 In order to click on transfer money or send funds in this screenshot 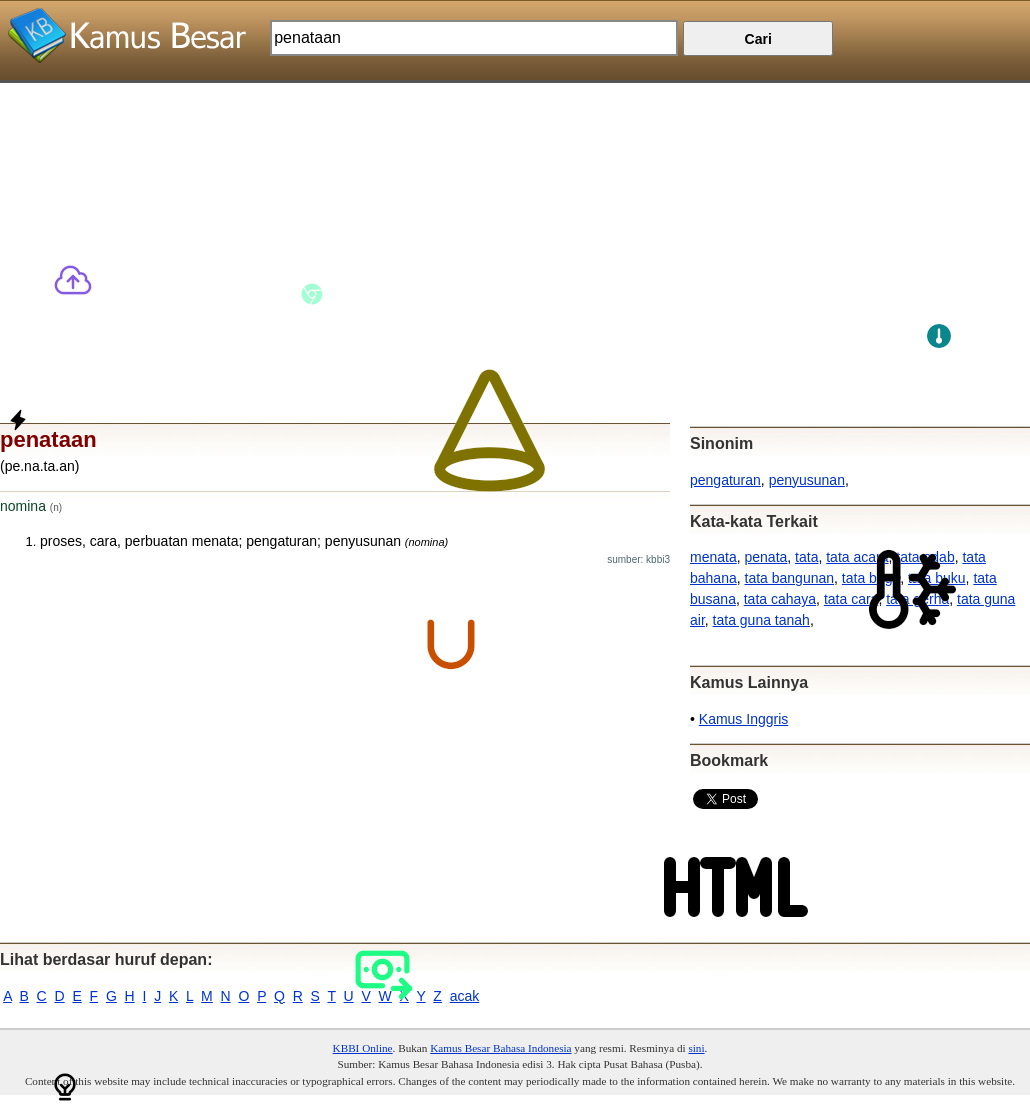, I will do `click(382, 969)`.